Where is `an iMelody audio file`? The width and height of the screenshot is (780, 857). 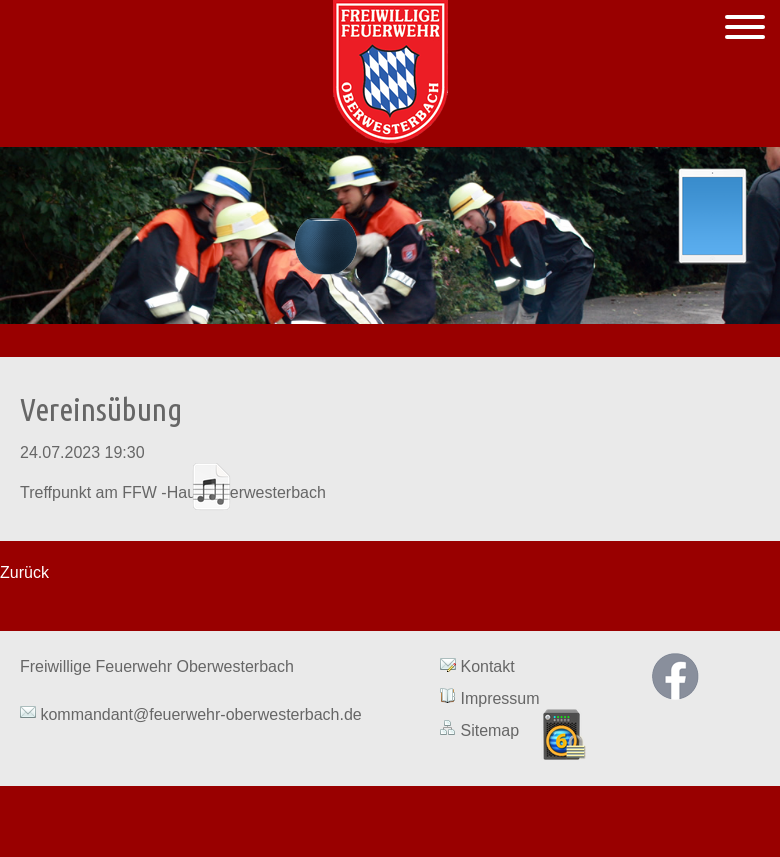
an iMelody audio file is located at coordinates (211, 486).